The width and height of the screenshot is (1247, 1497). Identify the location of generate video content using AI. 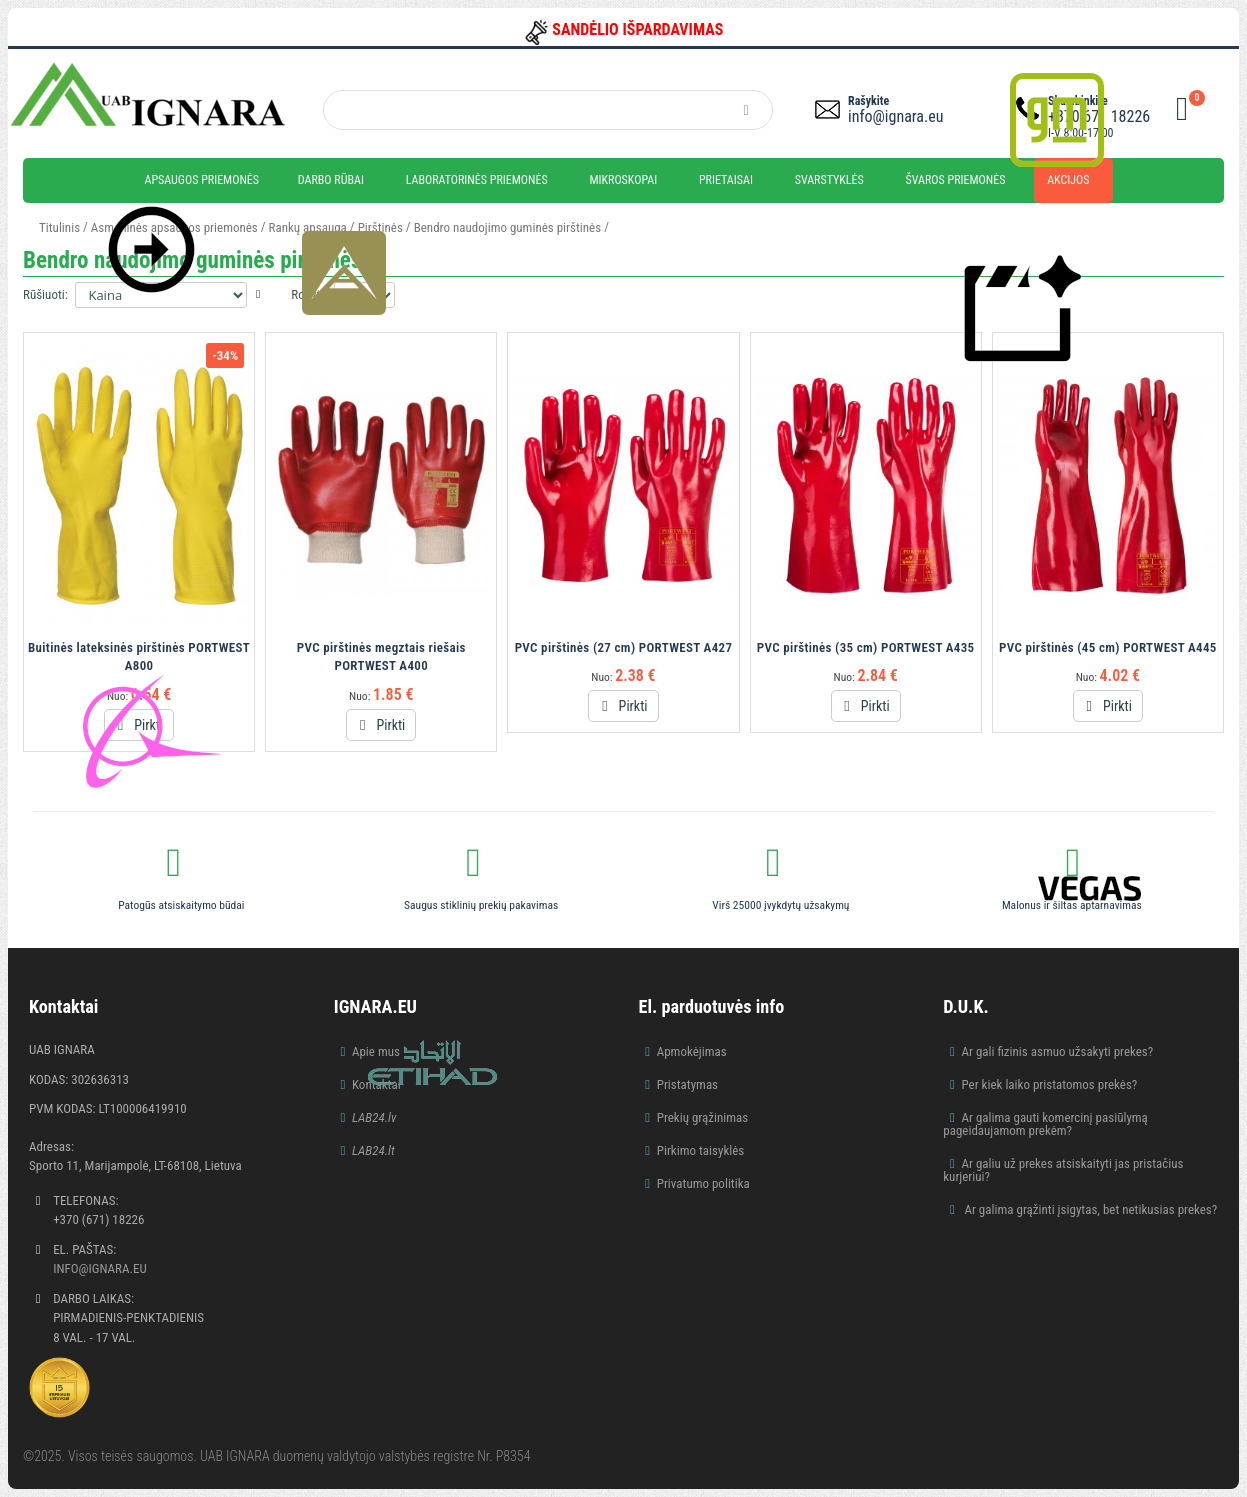
(1017, 313).